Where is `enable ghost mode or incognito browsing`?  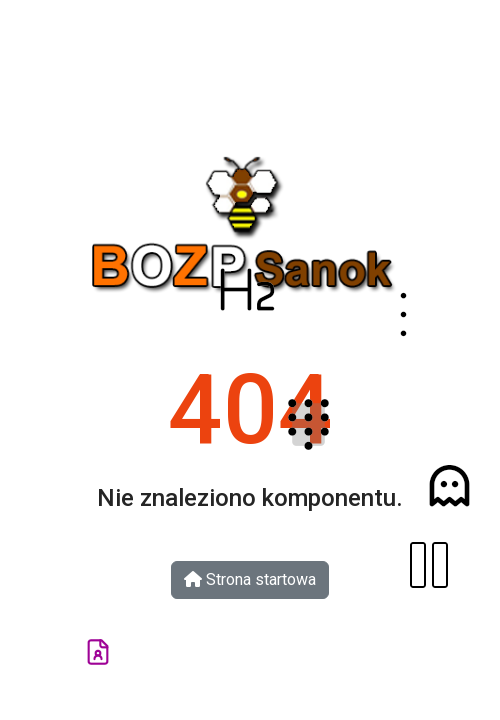 enable ghost mode or incognito browsing is located at coordinates (449, 486).